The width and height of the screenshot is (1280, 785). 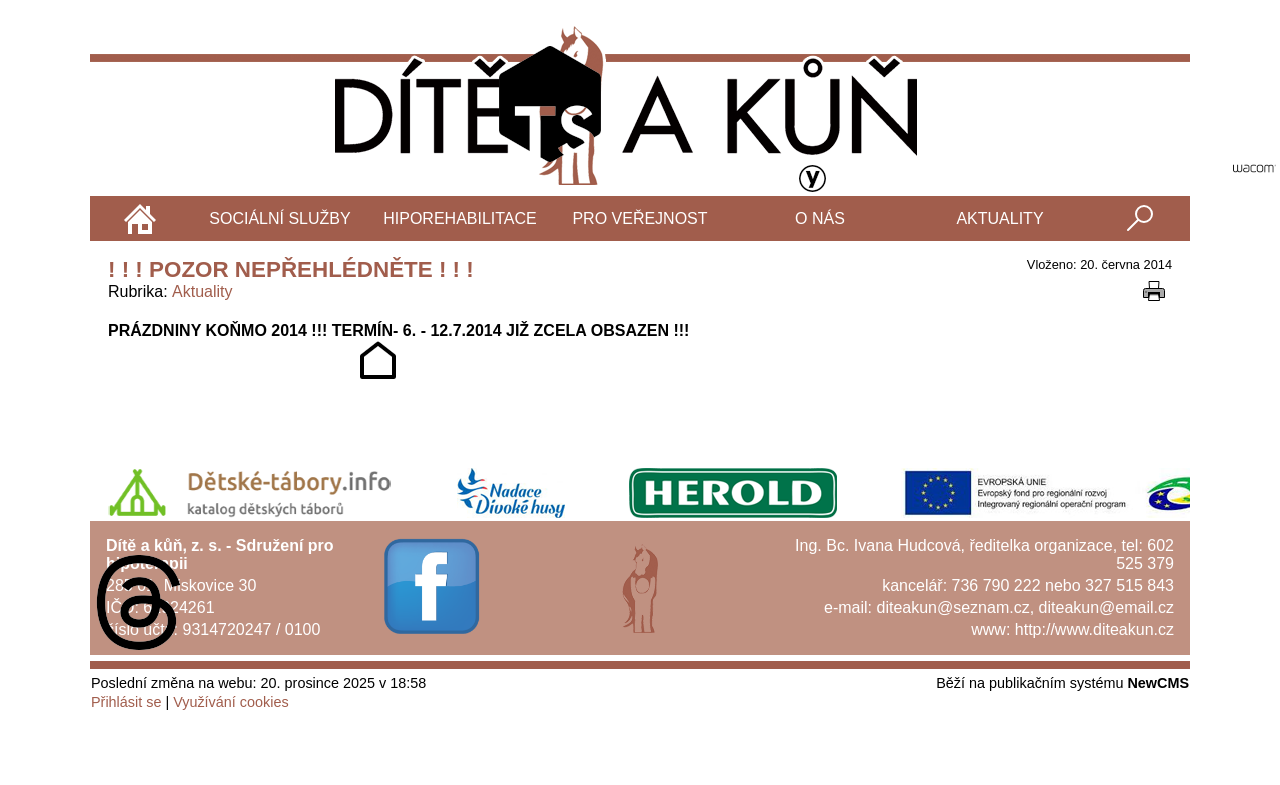 I want to click on ts-node runtime environment logo, so click(x=550, y=104).